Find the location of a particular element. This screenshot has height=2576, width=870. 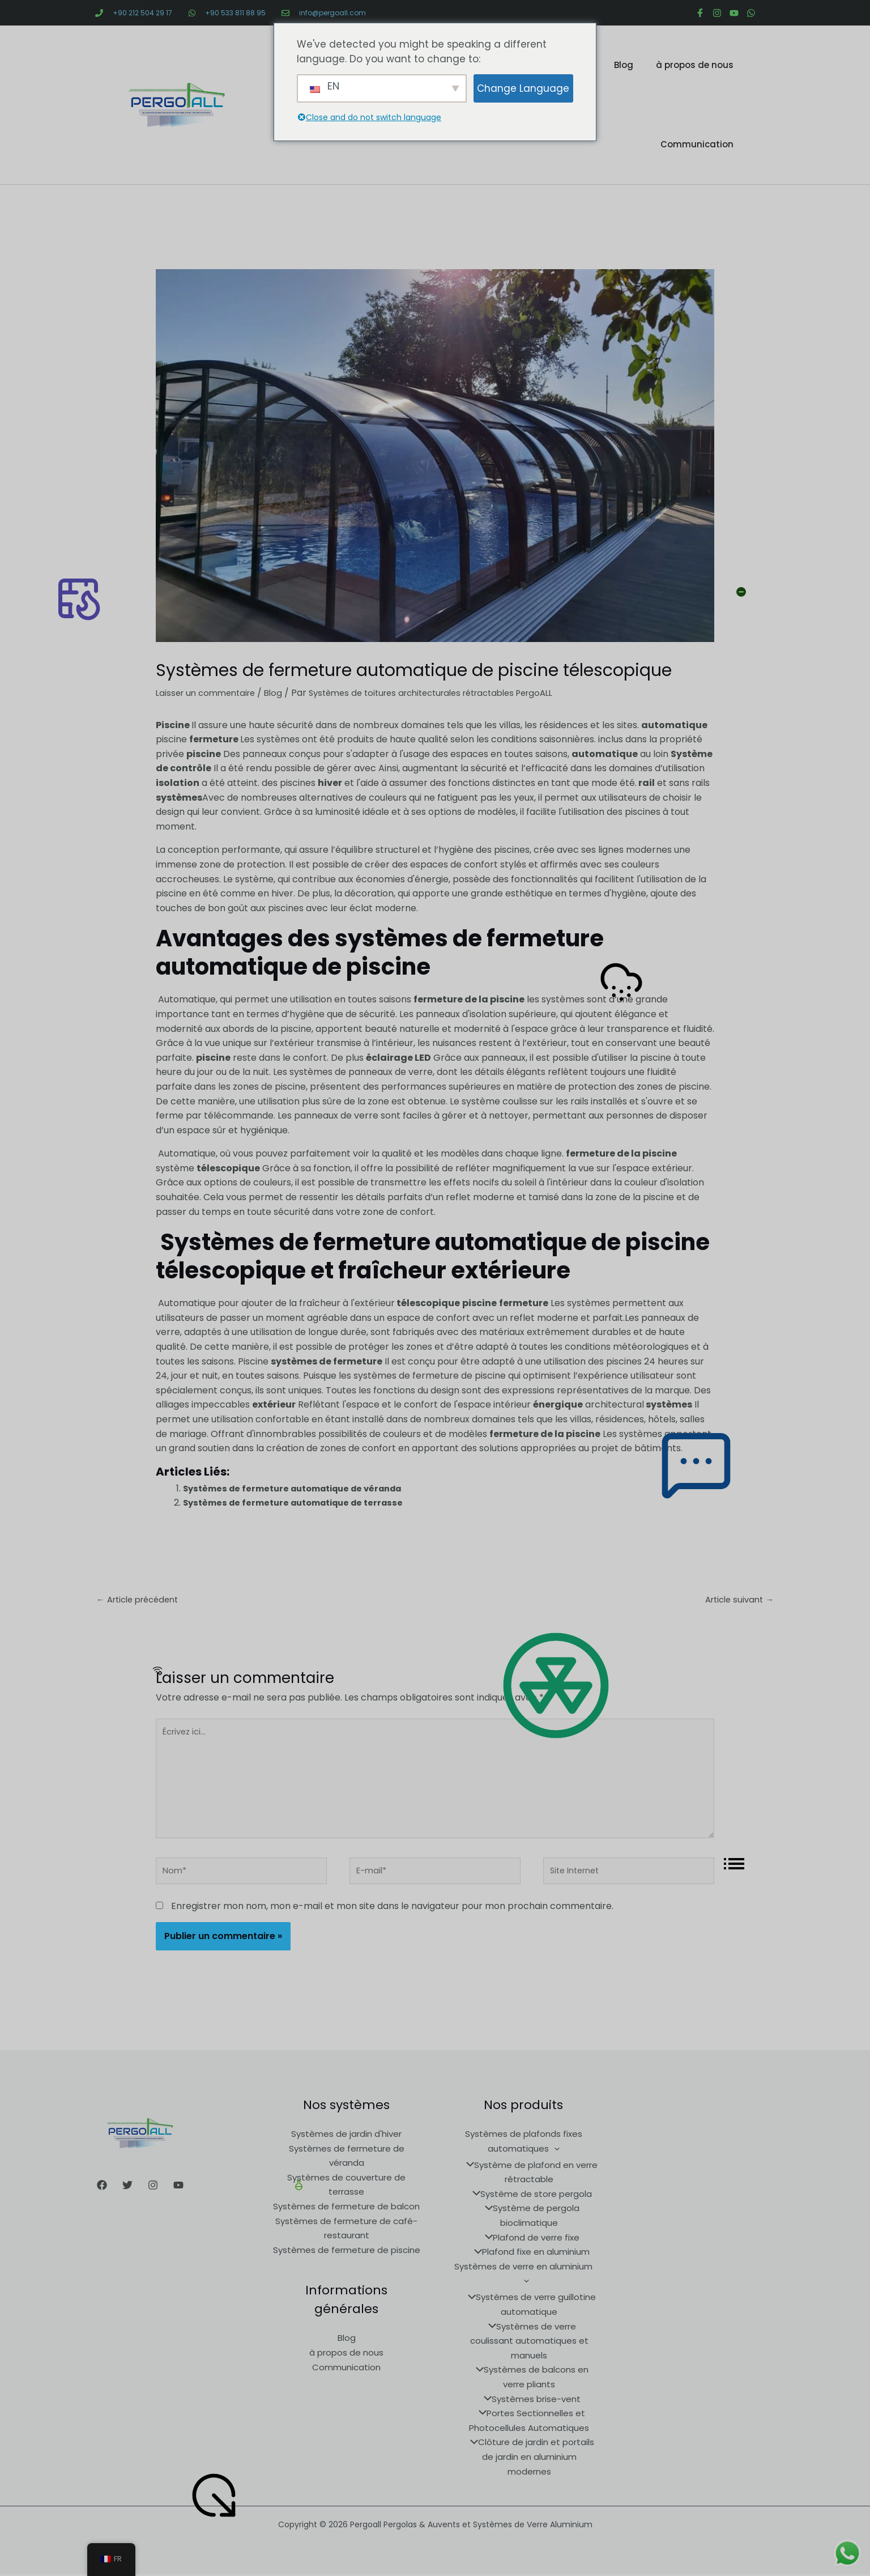

firewall security settings is located at coordinates (78, 598).